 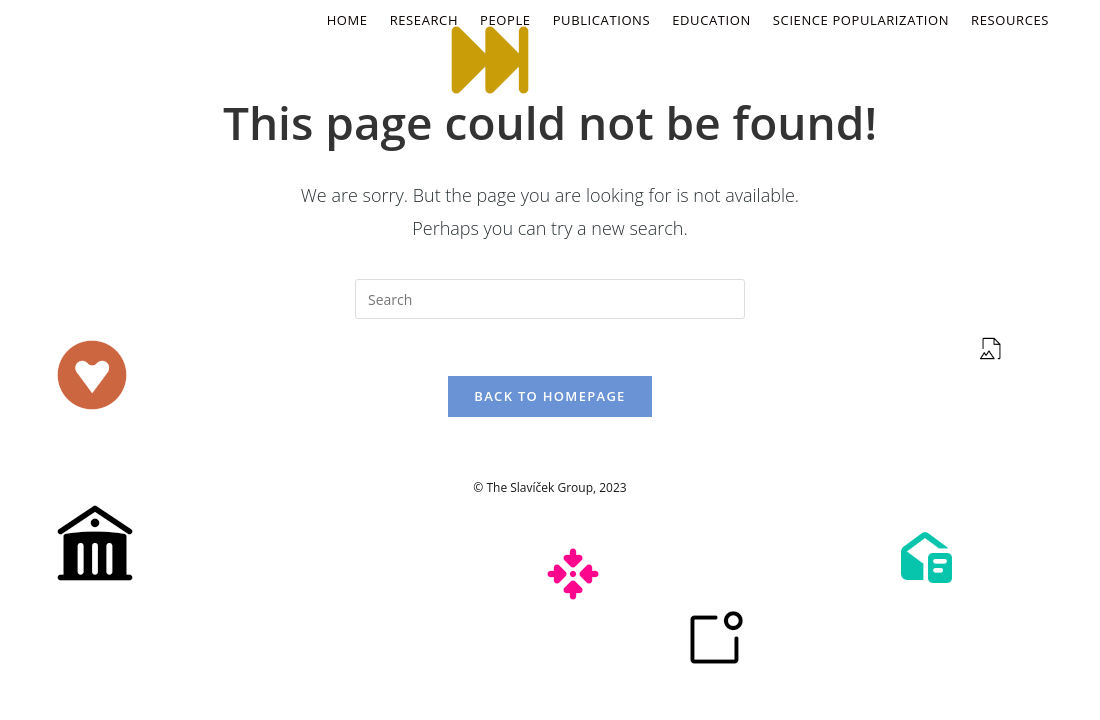 What do you see at coordinates (715, 638) in the screenshot?
I see `indicates new notification or alert` at bounding box center [715, 638].